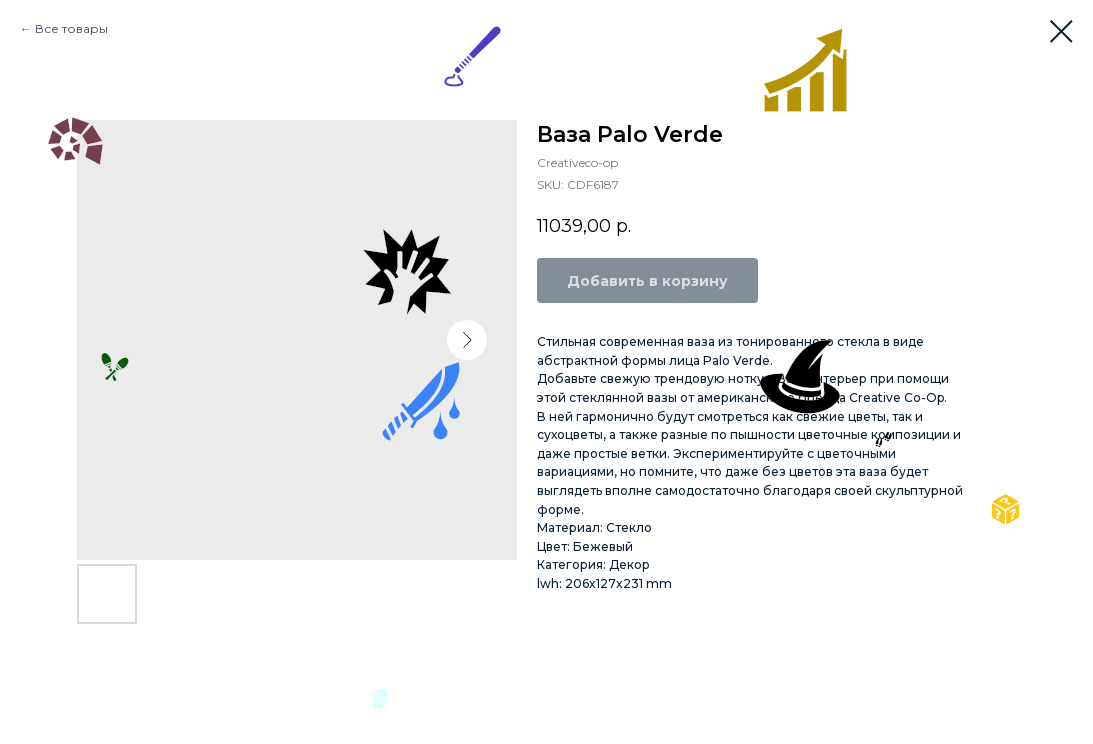  I want to click on select wizard or mage character class, so click(799, 376).